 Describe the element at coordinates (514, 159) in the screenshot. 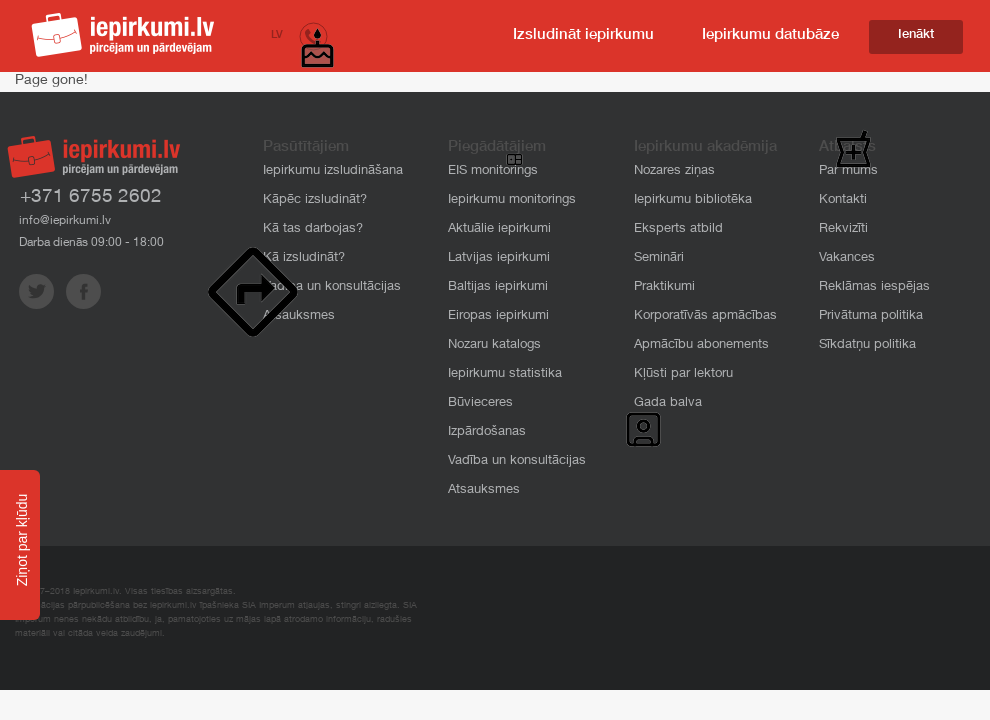

I see `view bento box or meal options` at that location.